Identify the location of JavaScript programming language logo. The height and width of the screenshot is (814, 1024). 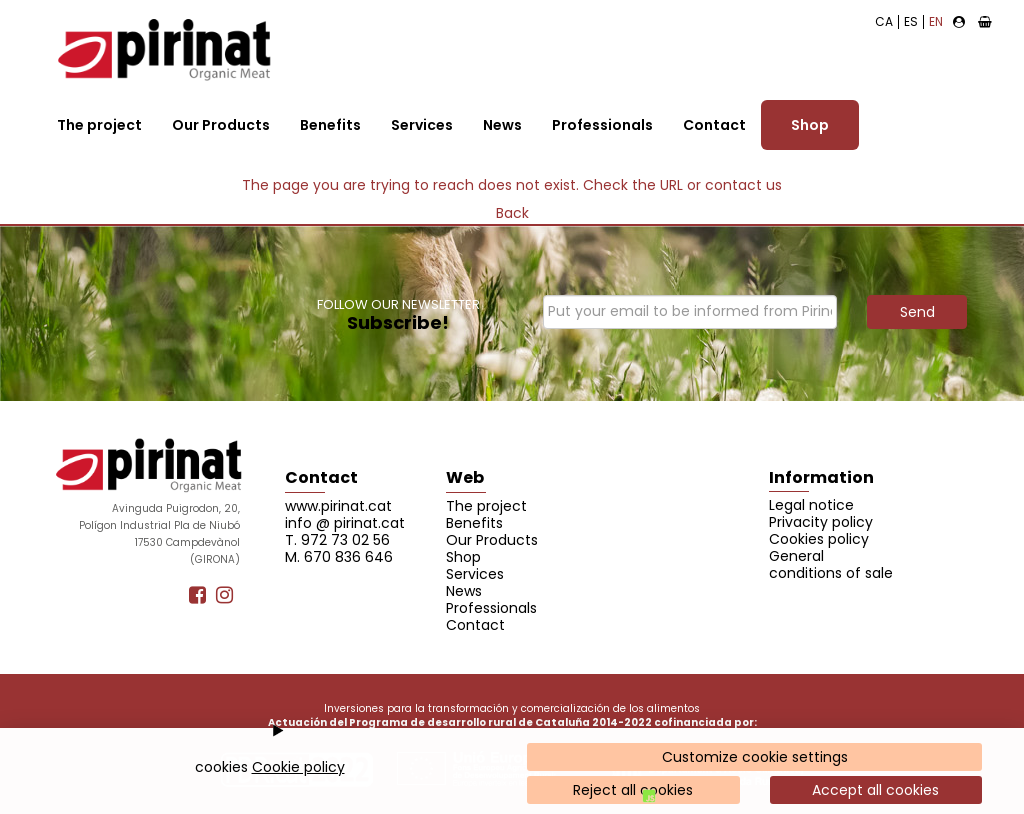
(649, 796).